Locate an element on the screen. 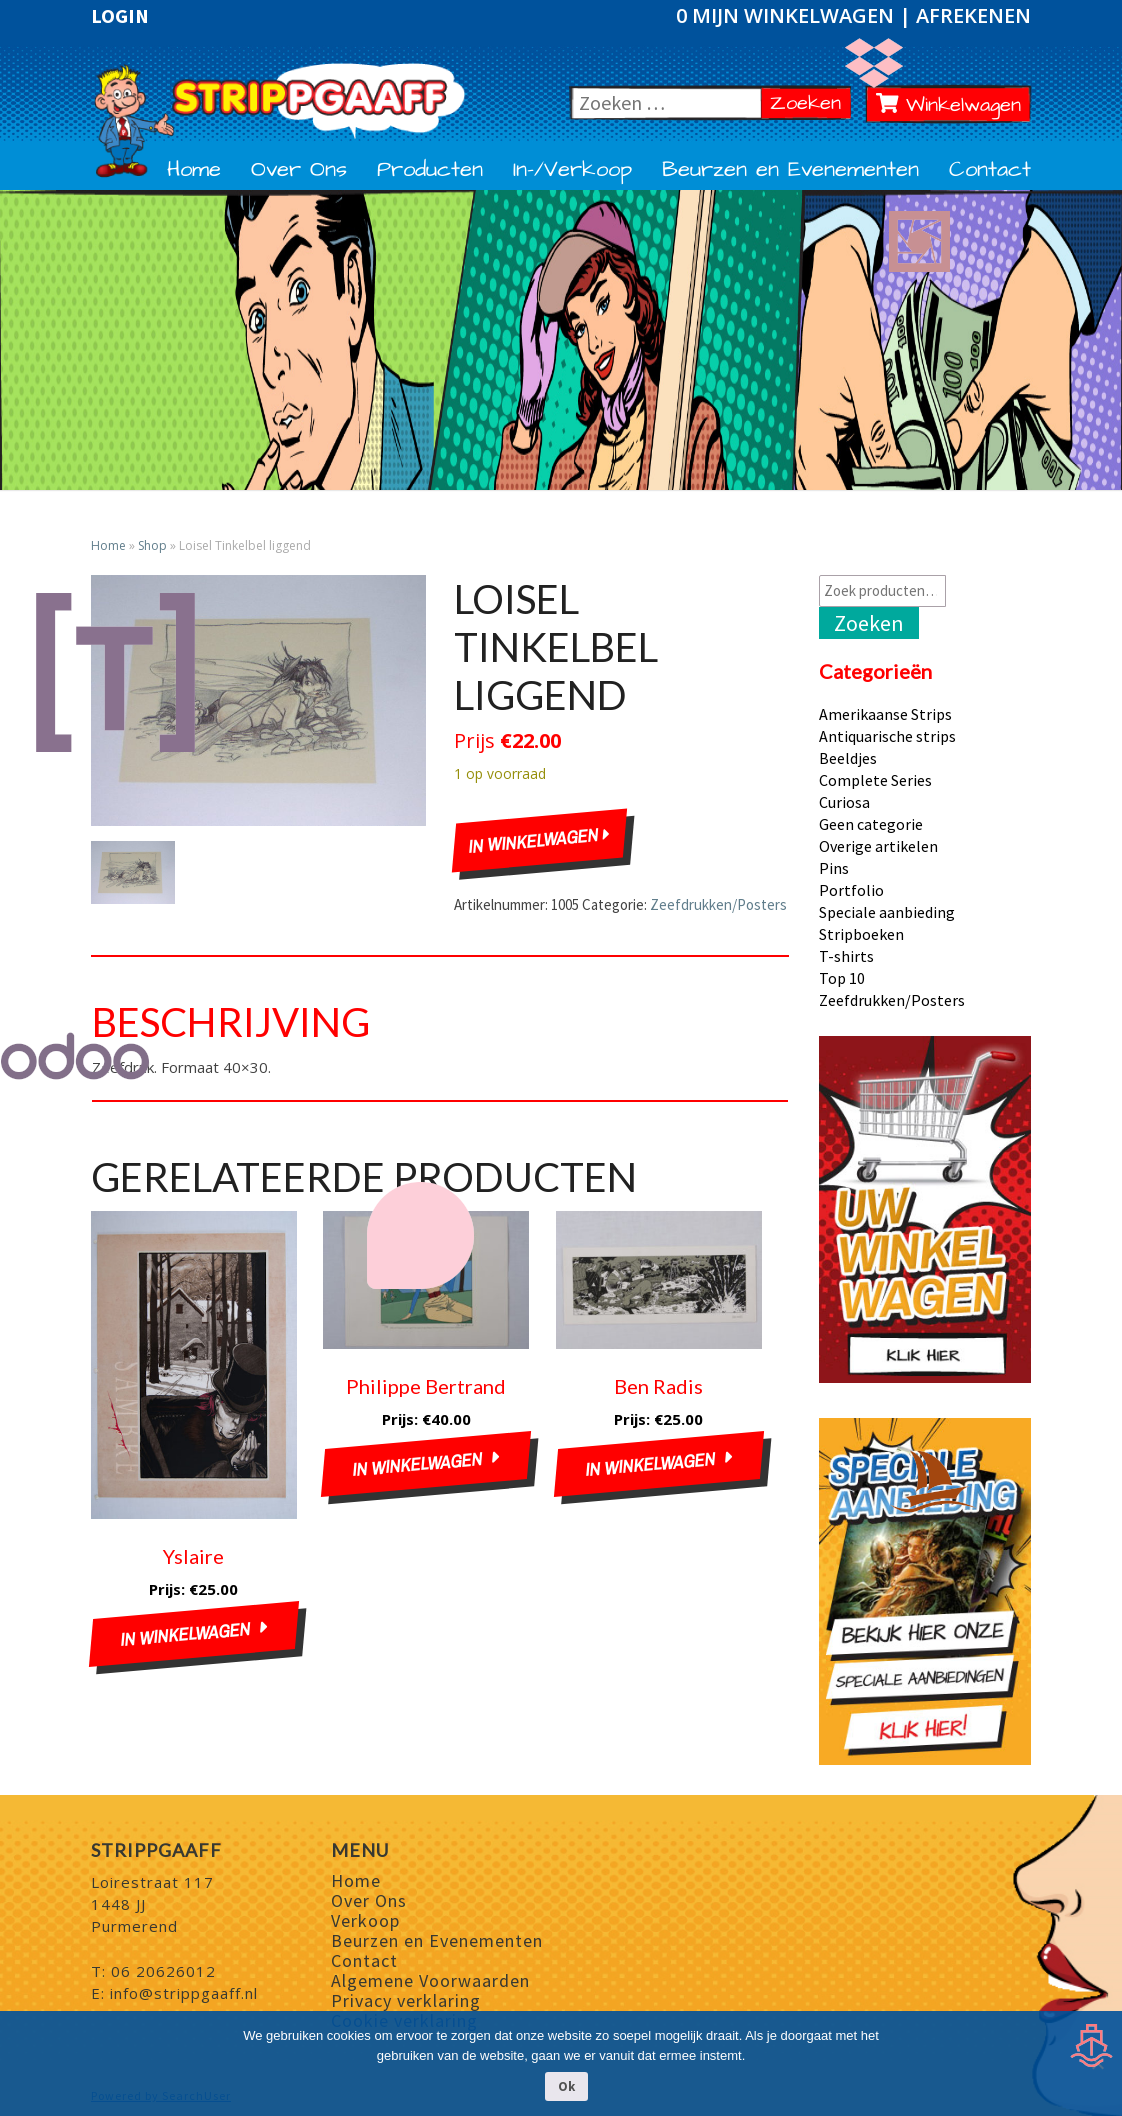 The image size is (1122, 2116). open phpMyAdmin database management tool is located at coordinates (933, 1481).